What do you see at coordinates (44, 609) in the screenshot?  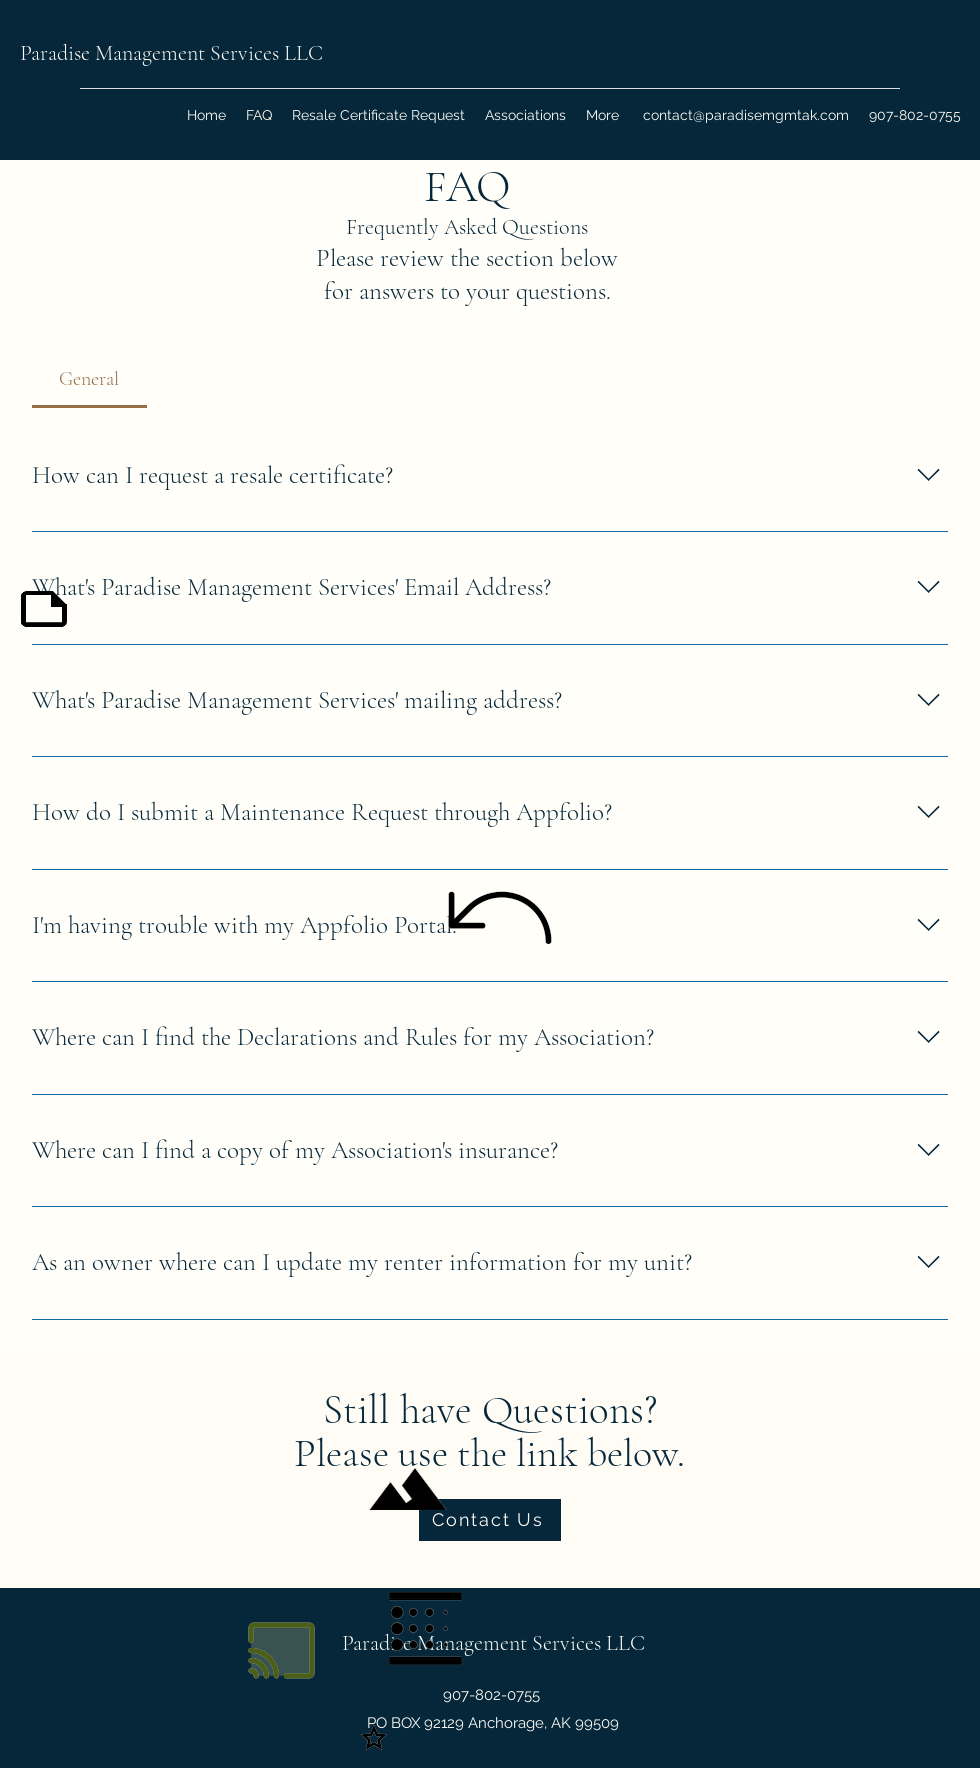 I see `create a new note` at bounding box center [44, 609].